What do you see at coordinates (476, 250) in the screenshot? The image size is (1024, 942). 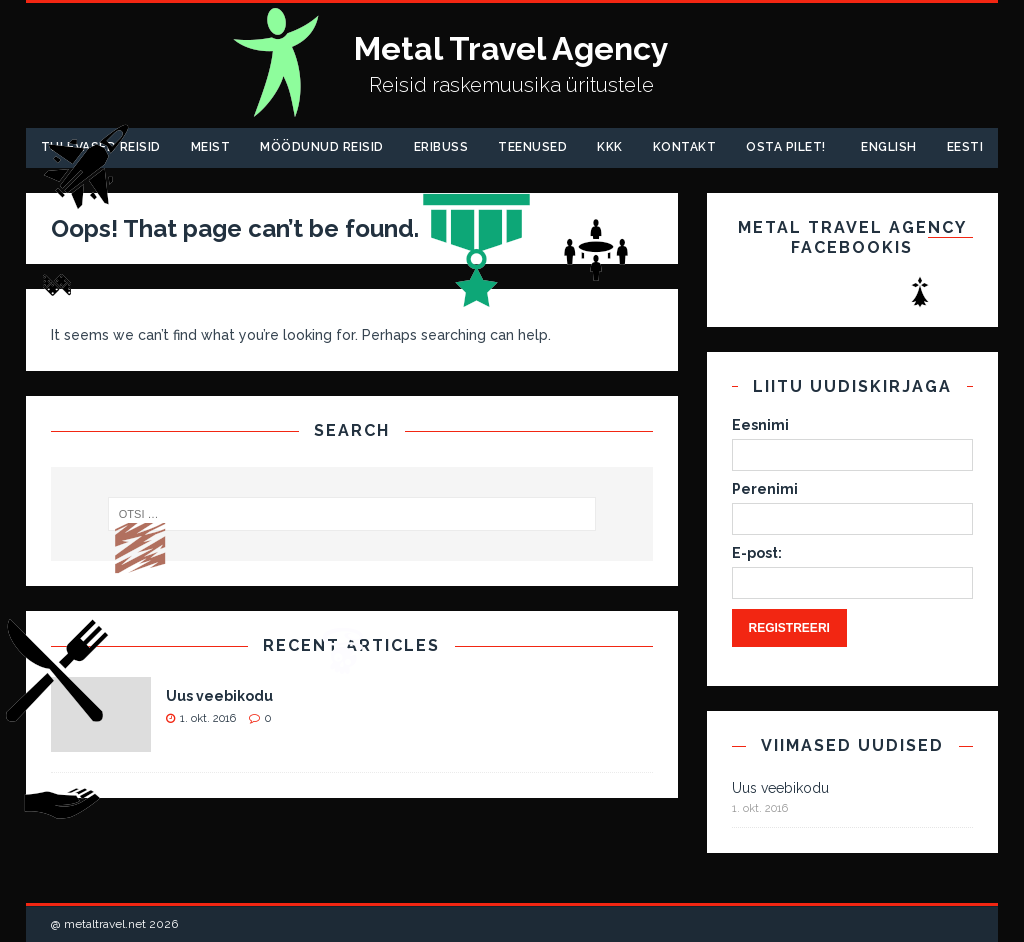 I see `view achievements or awards` at bounding box center [476, 250].